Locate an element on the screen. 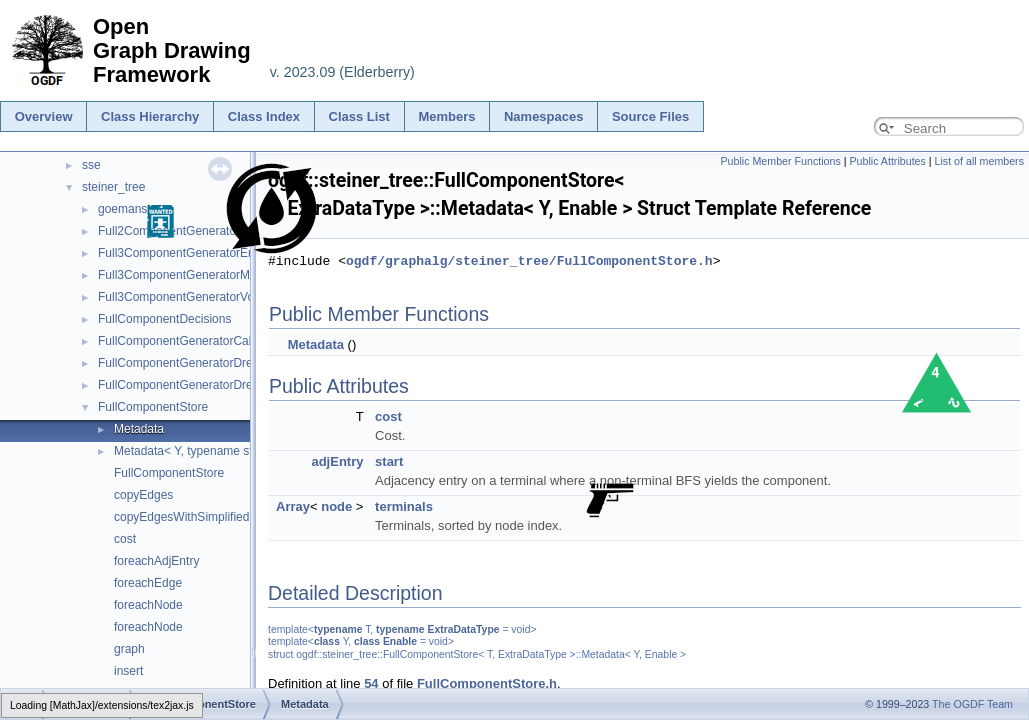 The width and height of the screenshot is (1029, 720). water recycling or purification system status is located at coordinates (271, 208).